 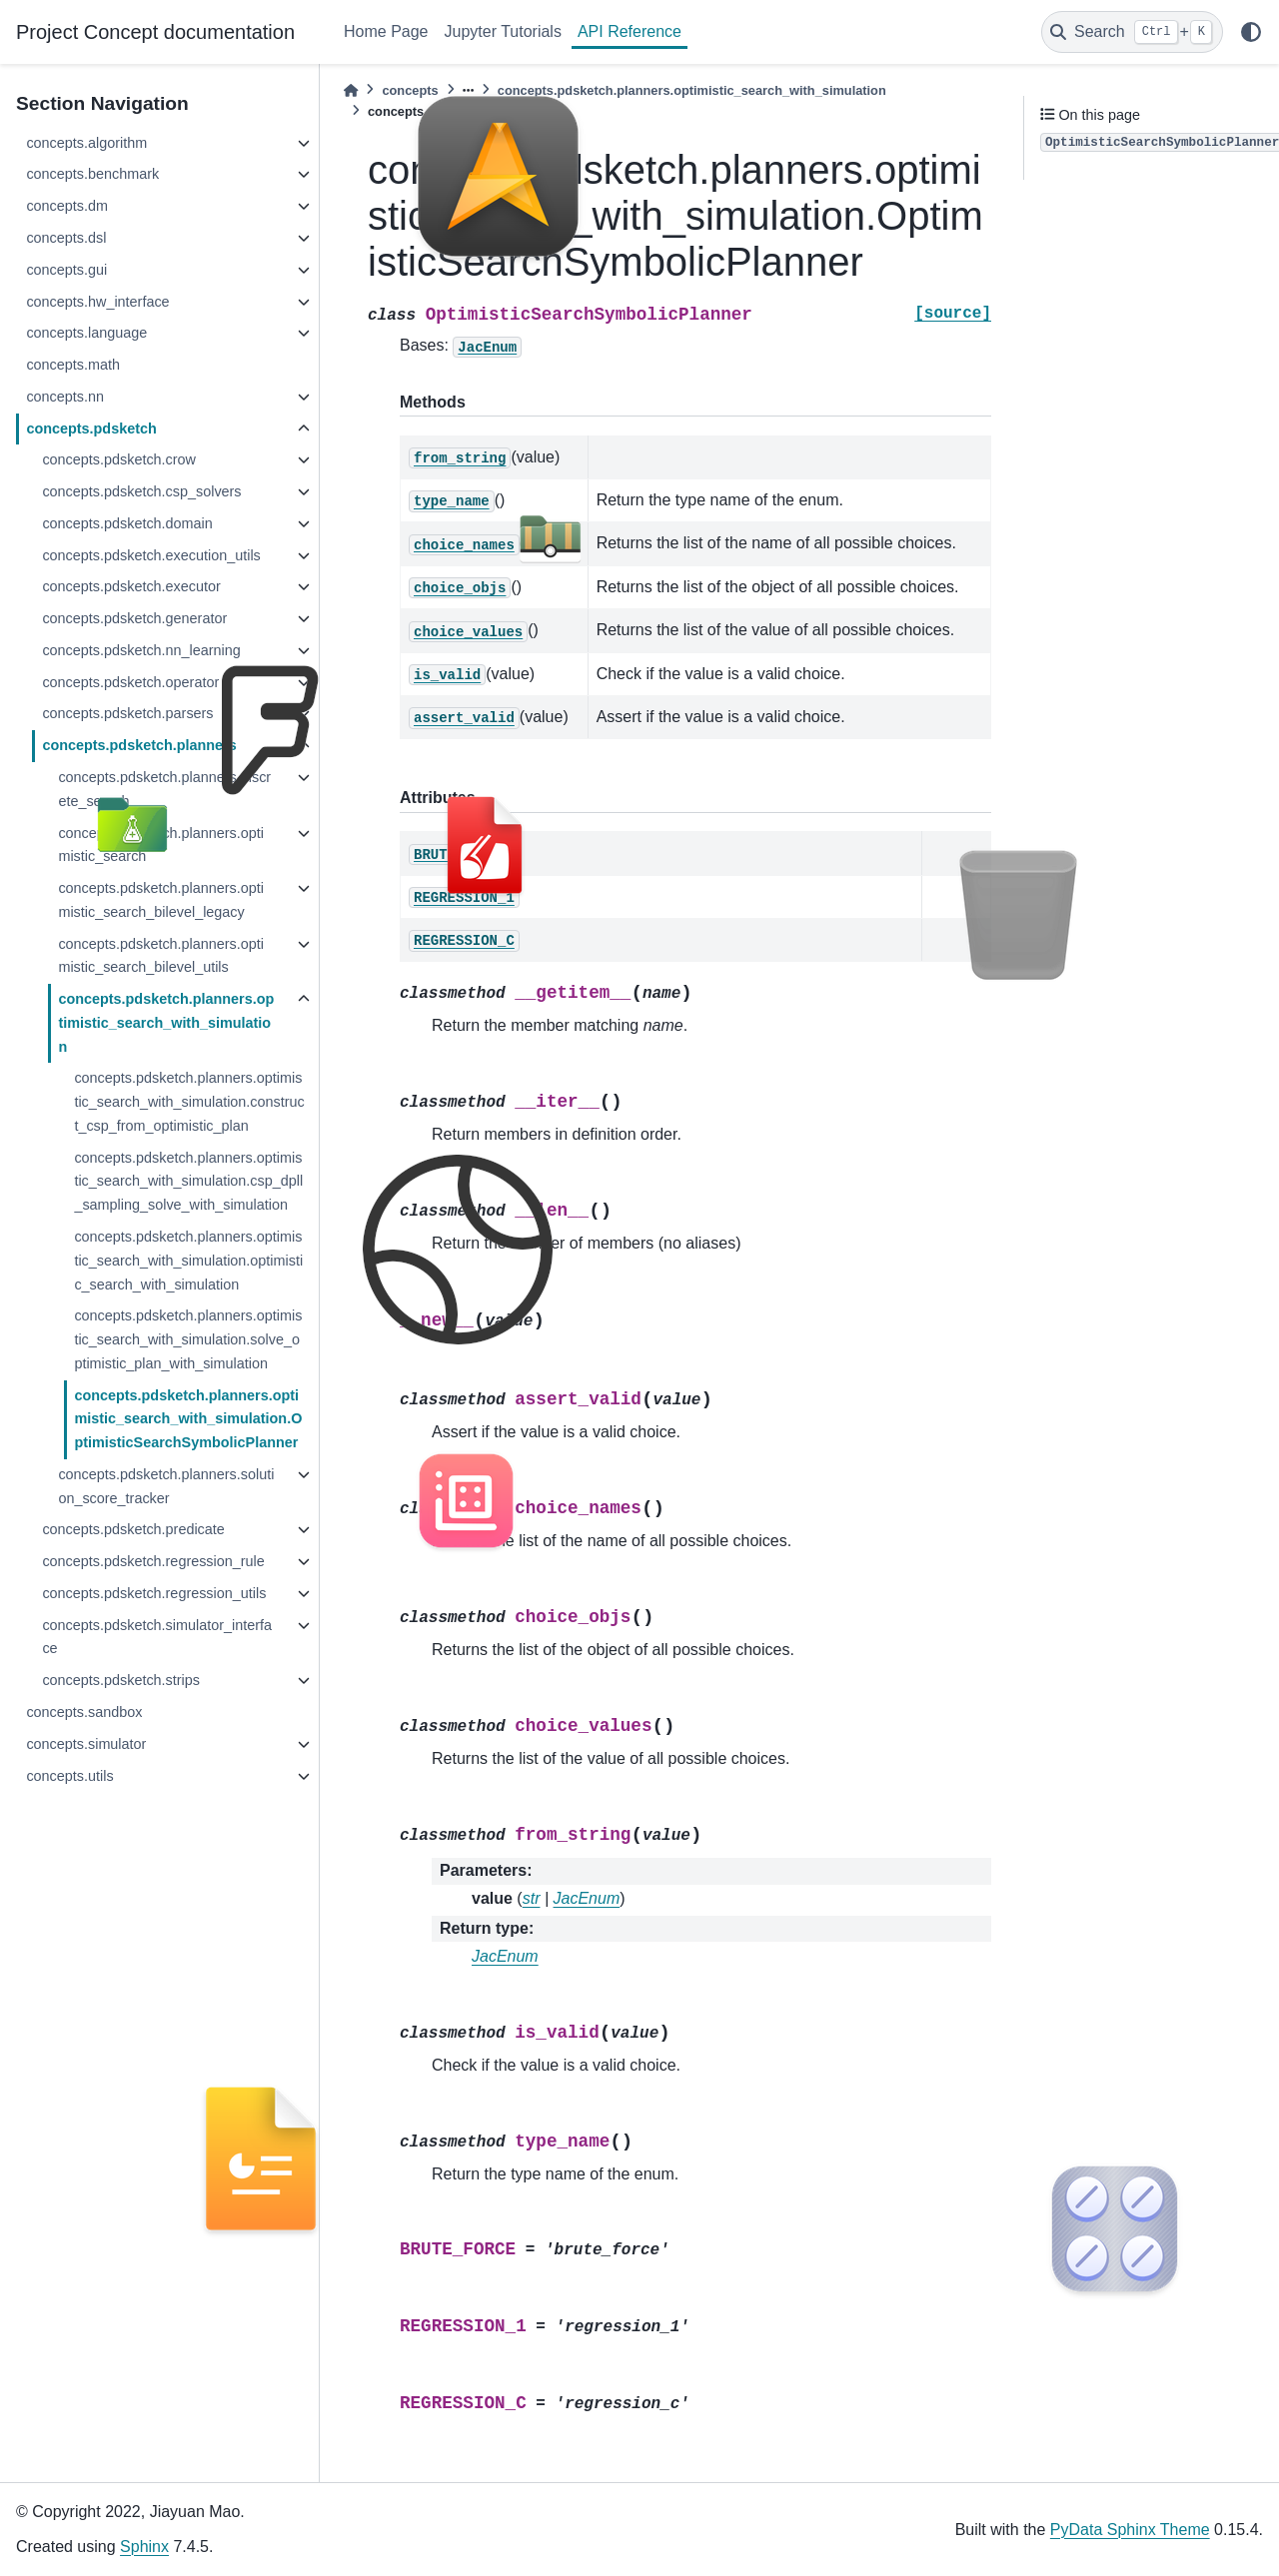 What do you see at coordinates (1018, 914) in the screenshot?
I see `empty trash bin ready to receive deleted items` at bounding box center [1018, 914].